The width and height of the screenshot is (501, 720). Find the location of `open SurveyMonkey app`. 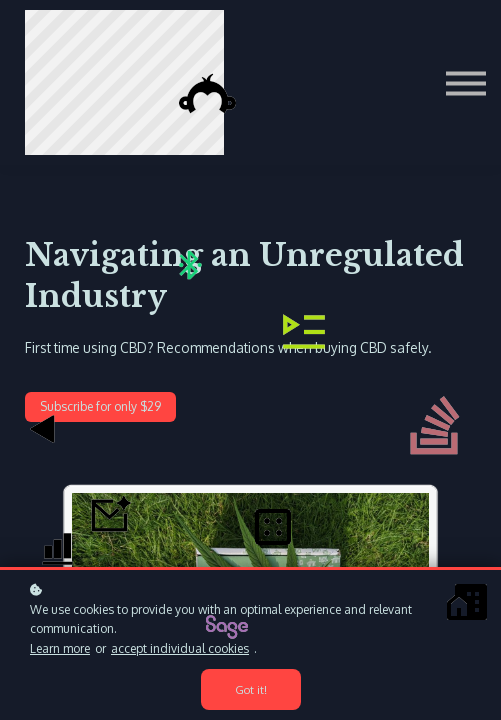

open SurveyMonkey app is located at coordinates (207, 93).